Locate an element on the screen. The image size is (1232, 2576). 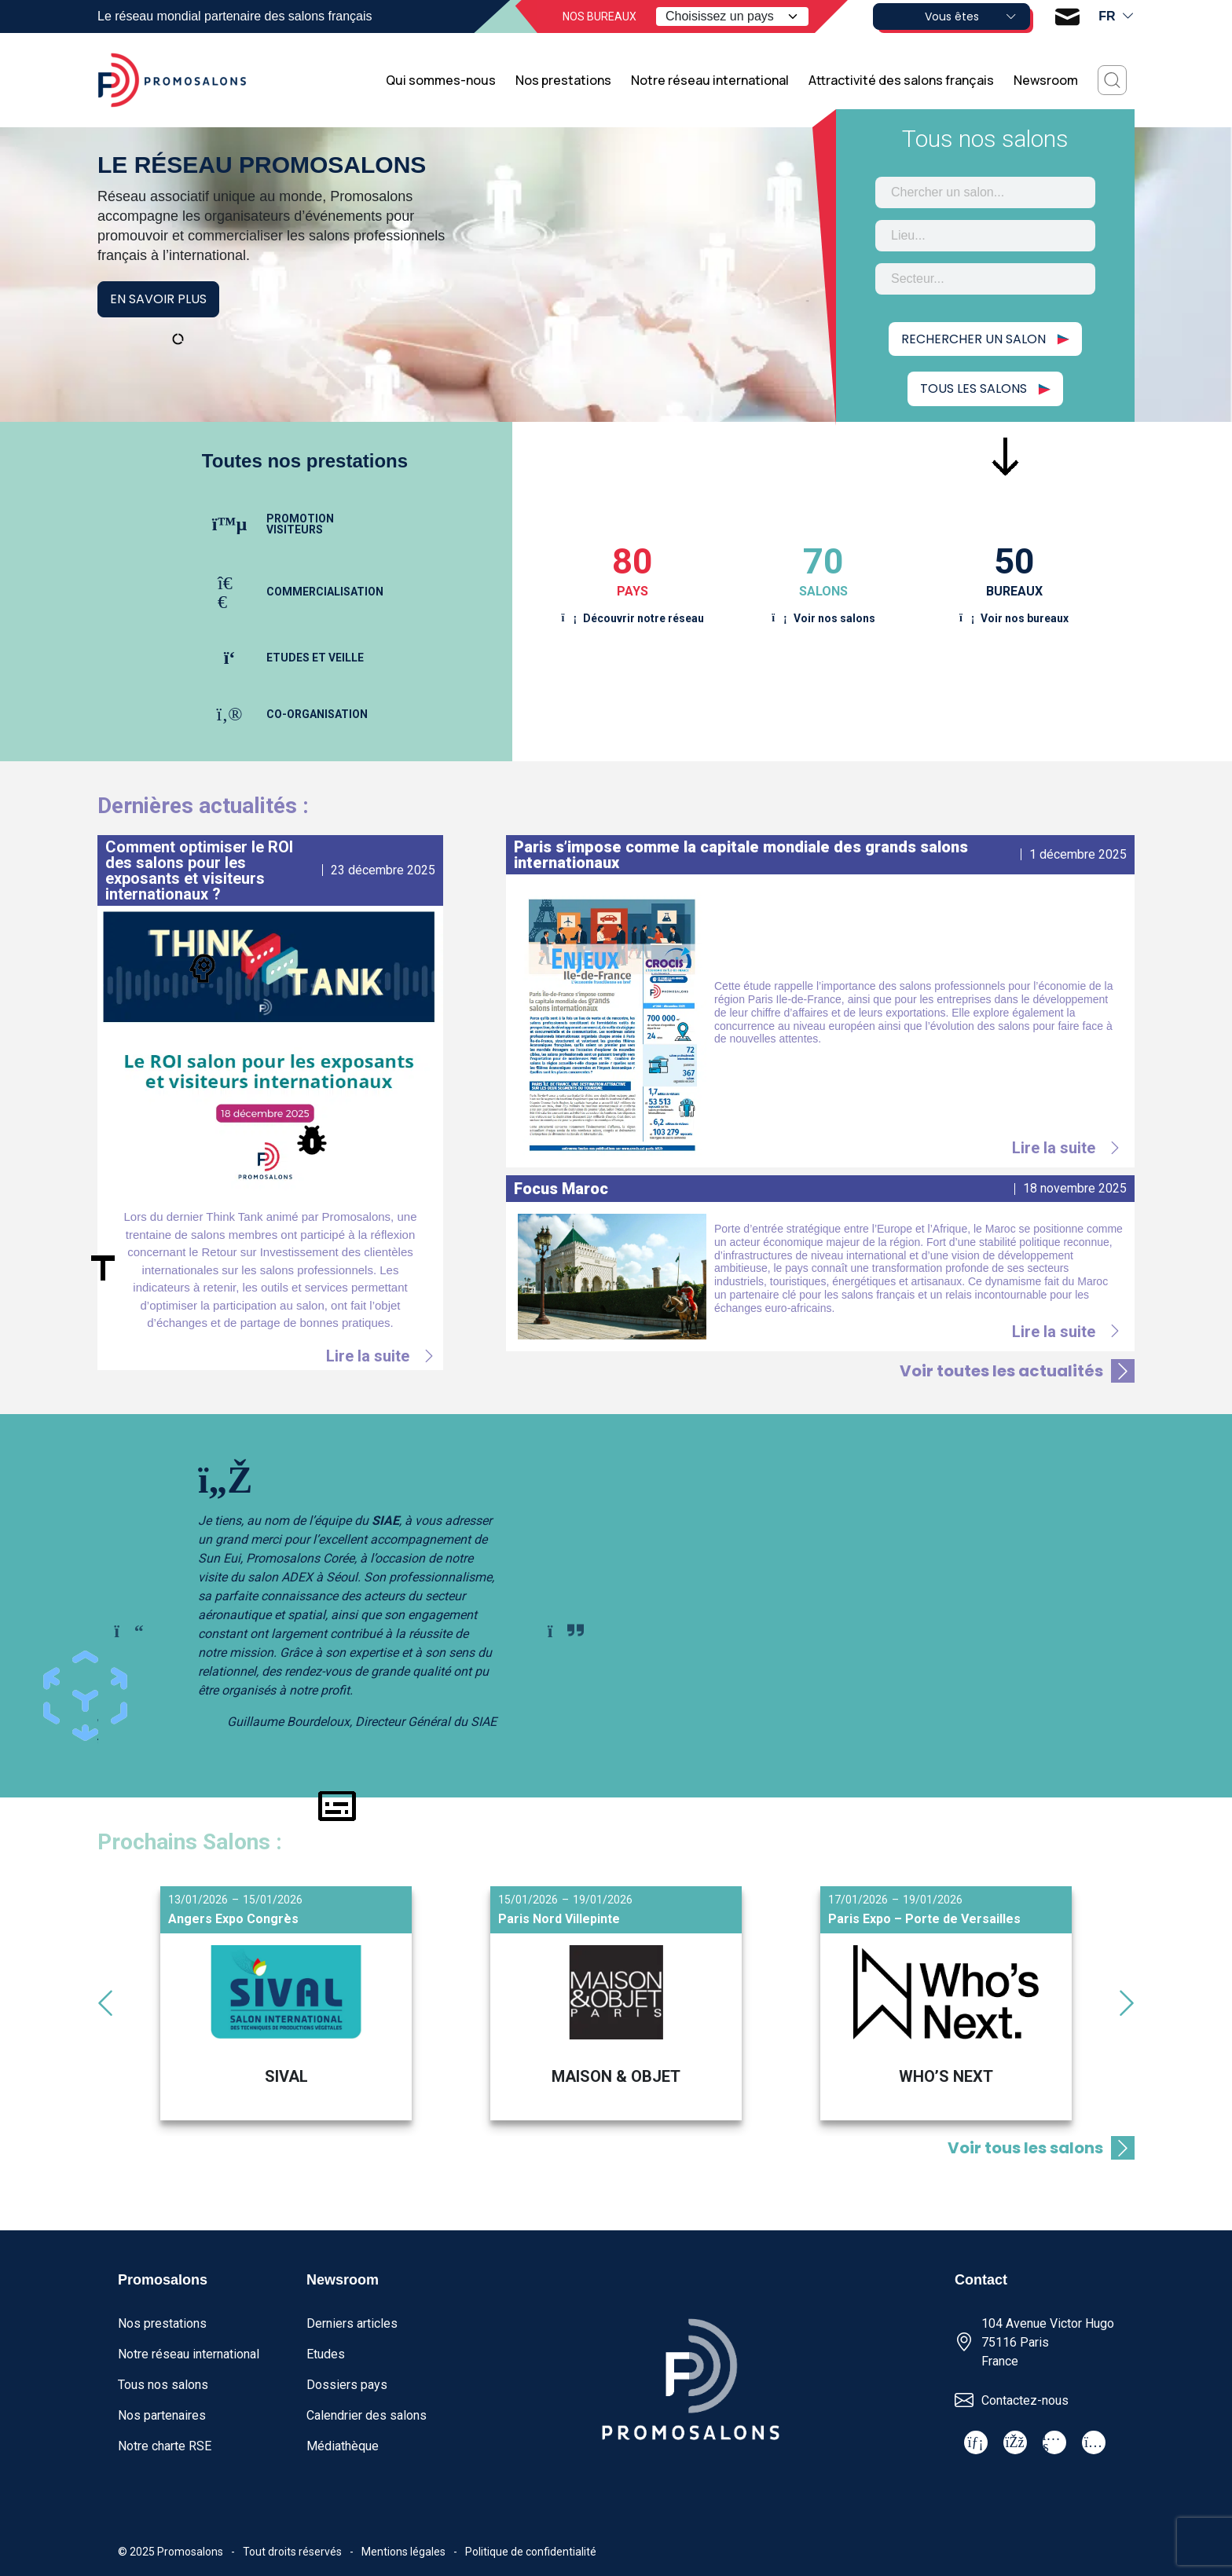
add a title or heading to your document is located at coordinates (103, 1269).